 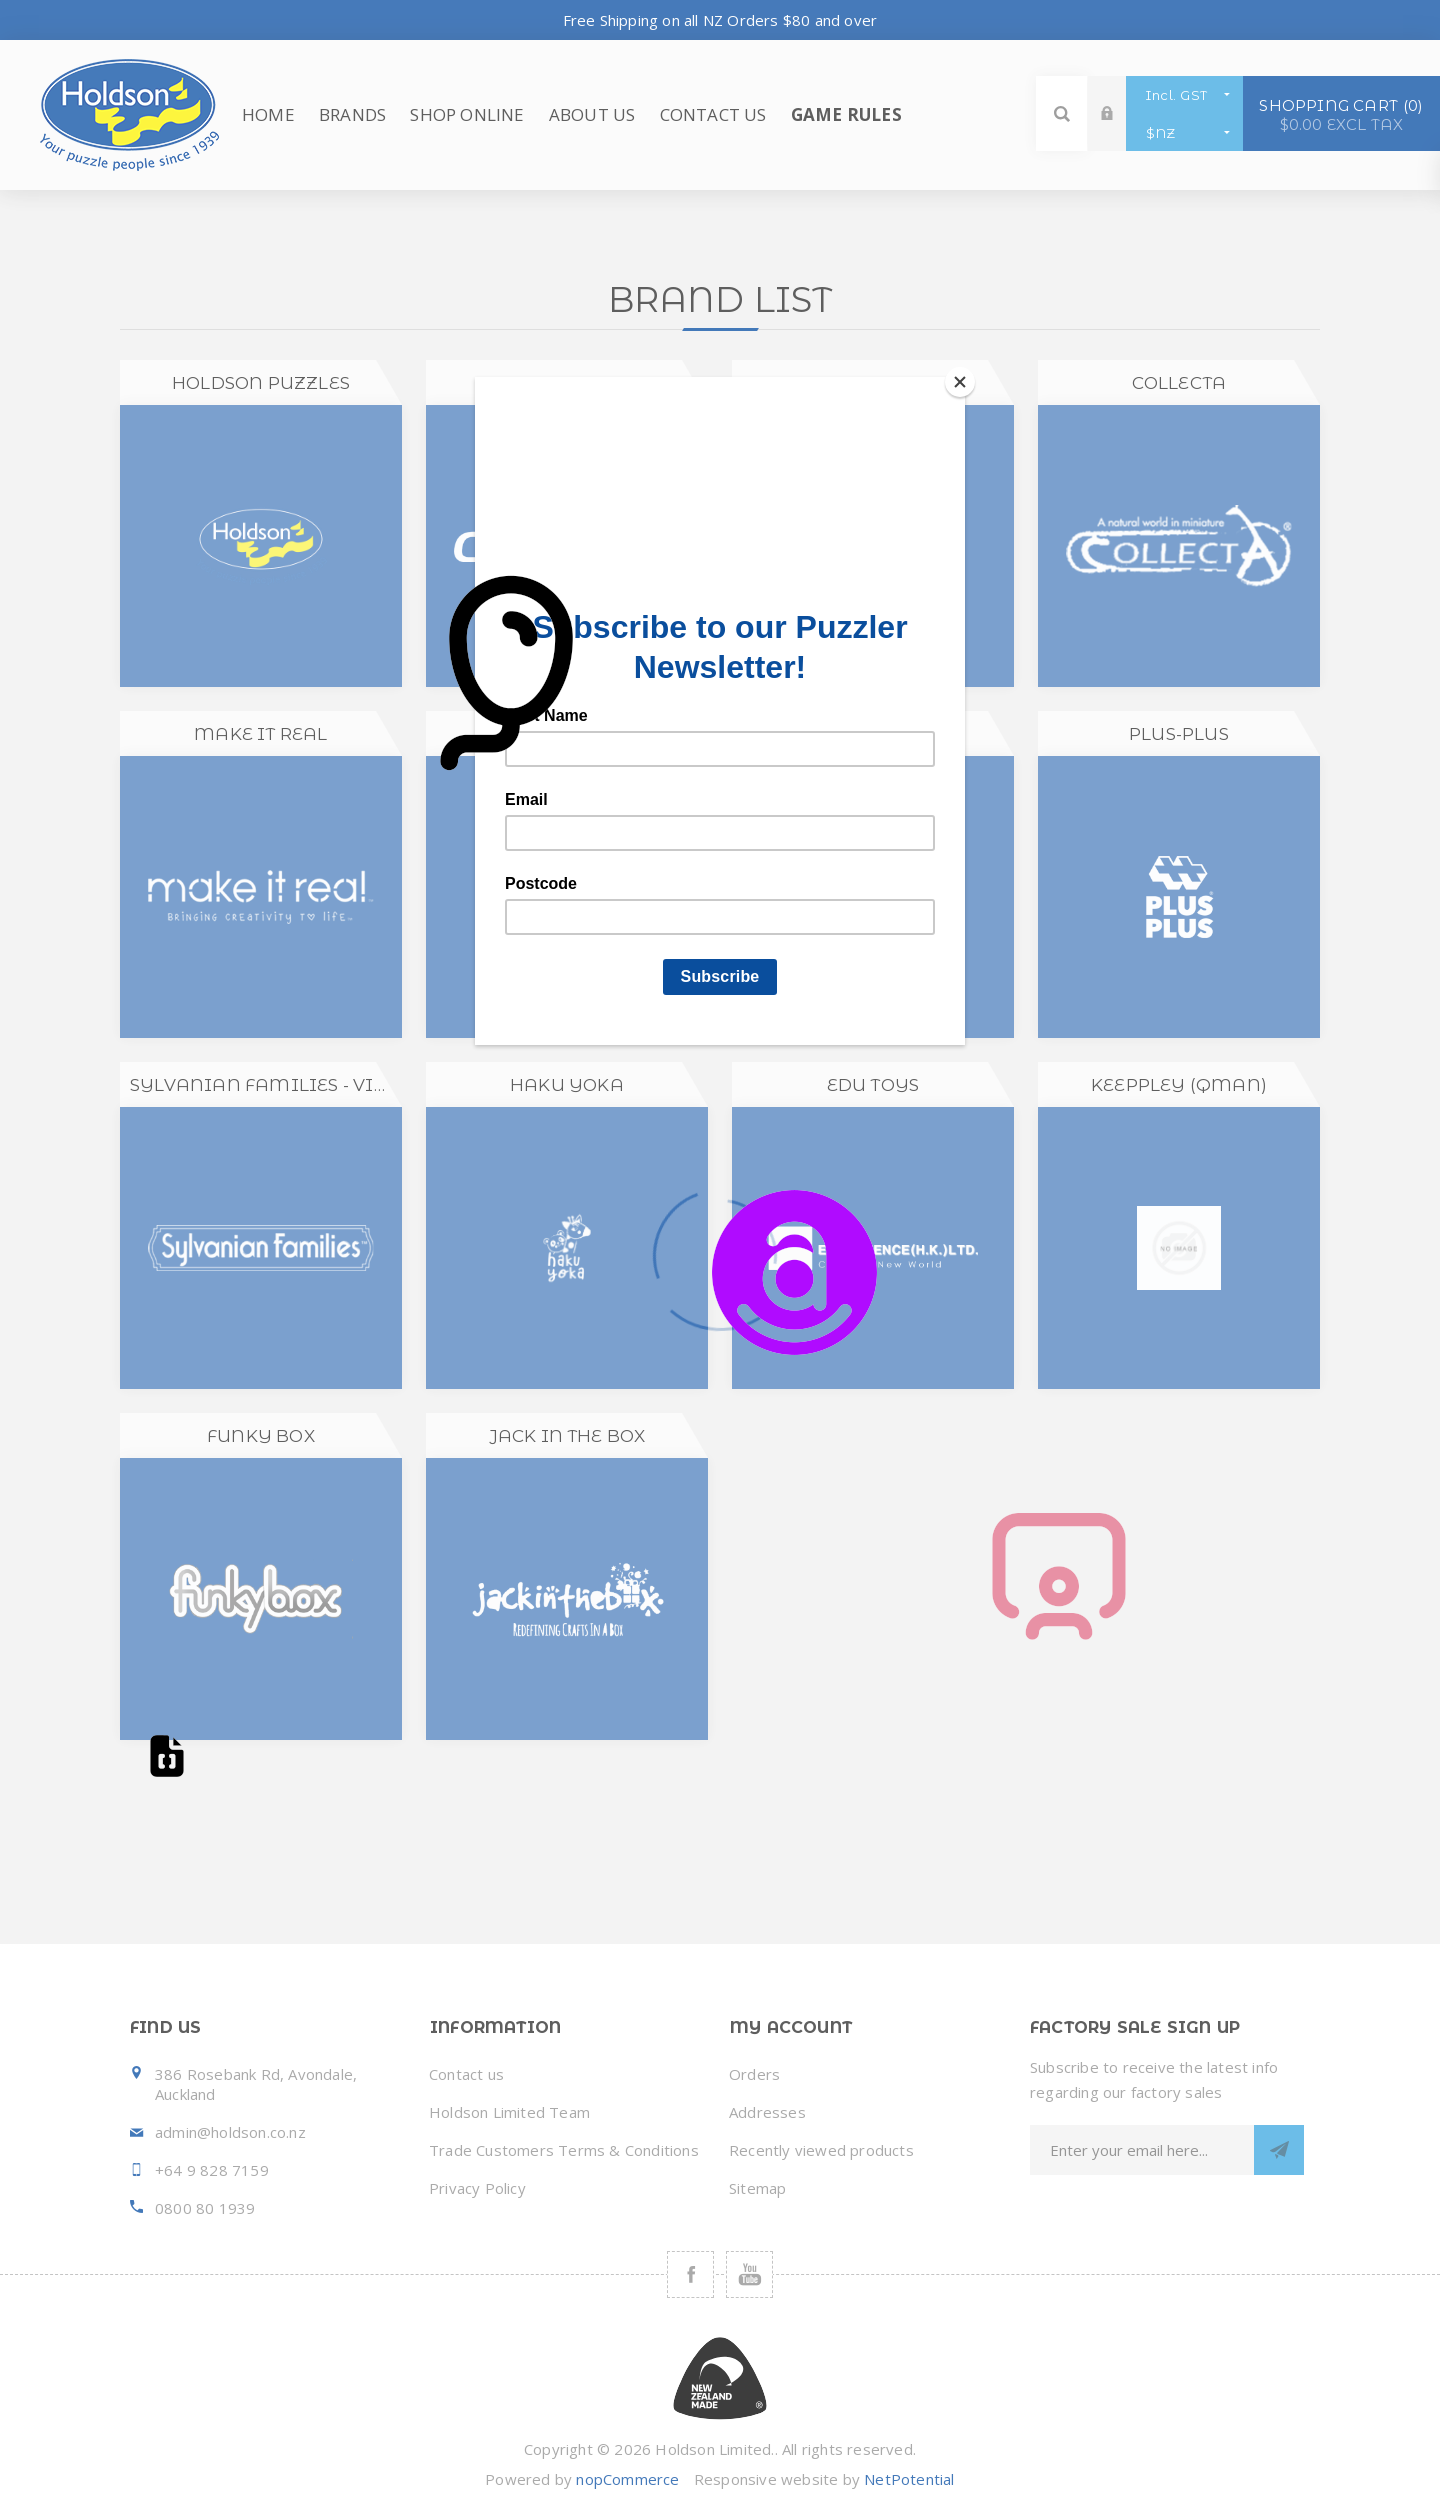 What do you see at coordinates (794, 1272) in the screenshot?
I see `open the Amazon app or website` at bounding box center [794, 1272].